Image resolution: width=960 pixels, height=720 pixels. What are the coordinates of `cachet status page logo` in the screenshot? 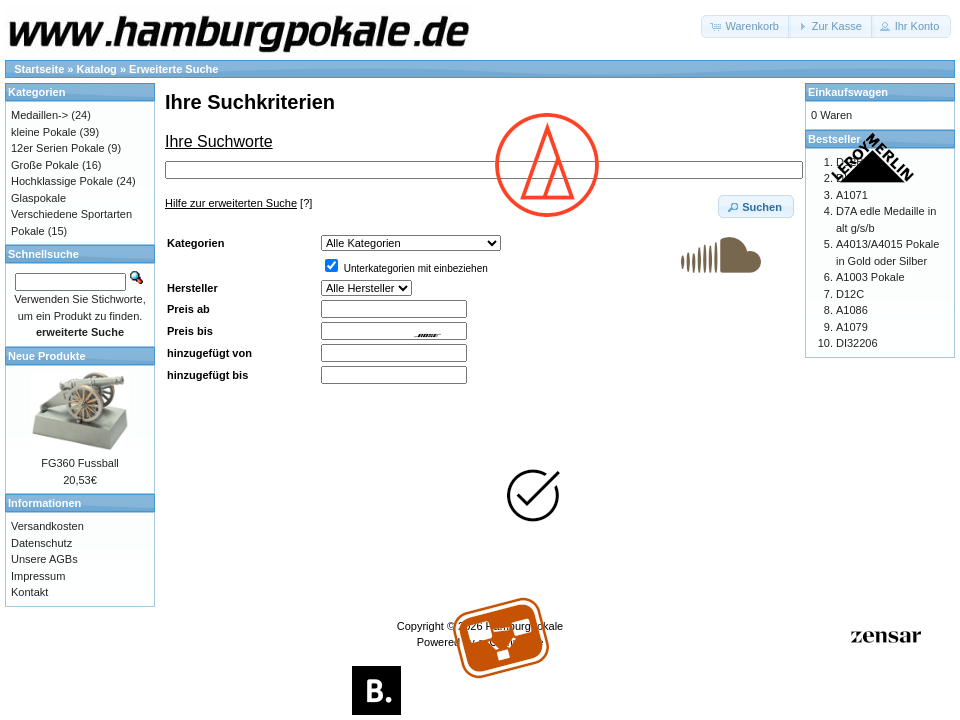 It's located at (533, 495).